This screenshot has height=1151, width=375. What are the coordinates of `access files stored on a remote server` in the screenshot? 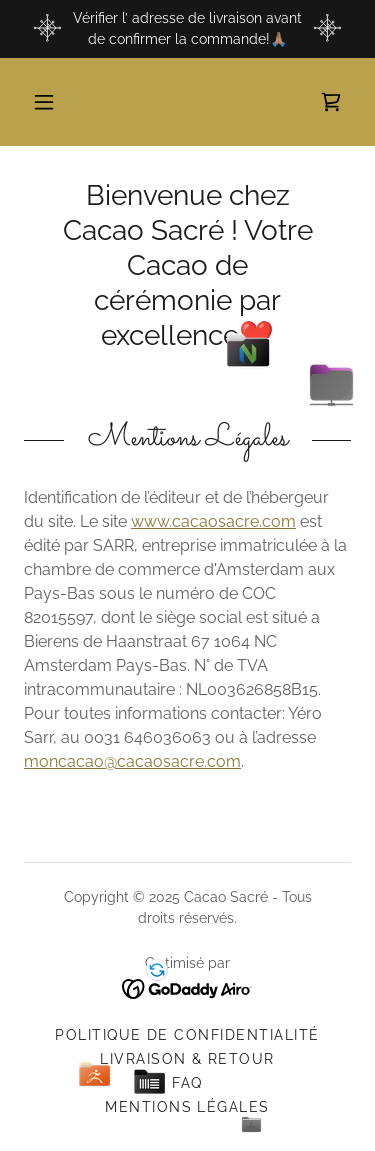 It's located at (331, 384).